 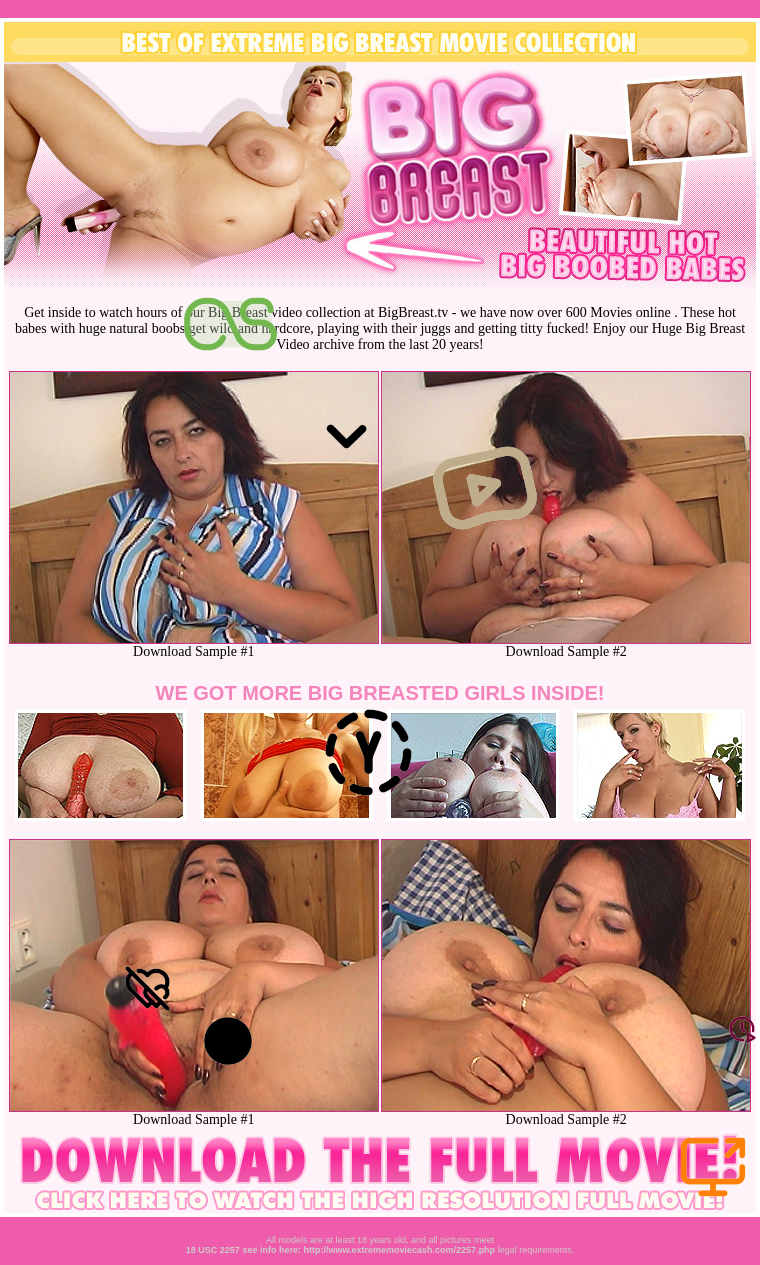 I want to click on share your screen with others, so click(x=713, y=1167).